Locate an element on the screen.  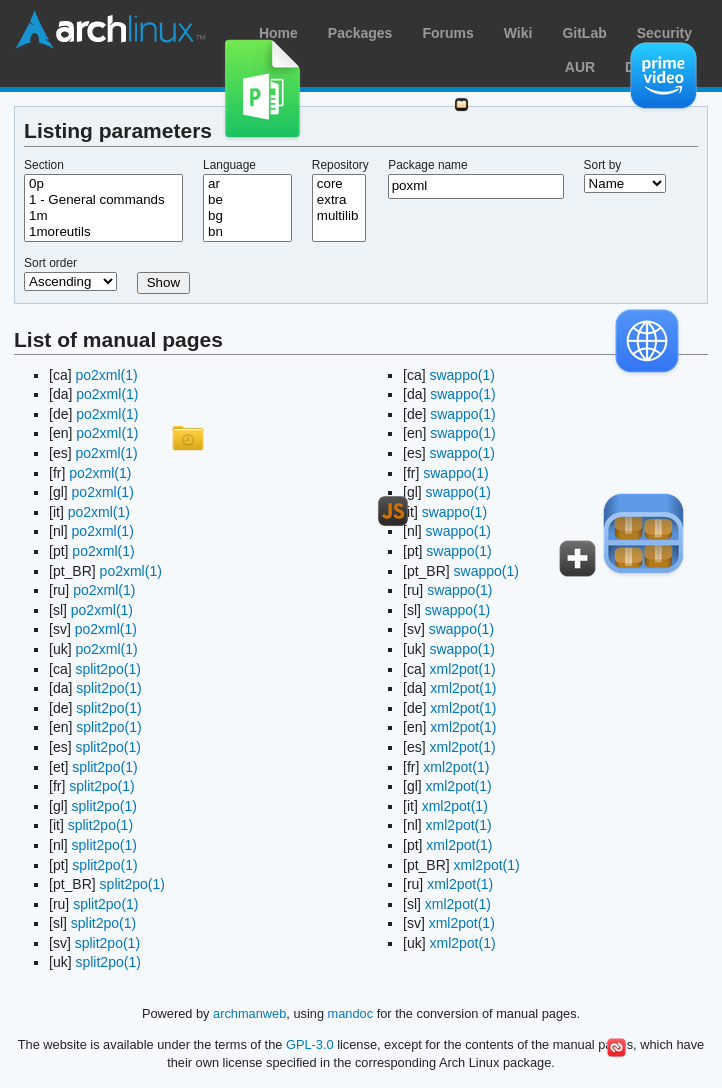
open language & region settings is located at coordinates (647, 342).